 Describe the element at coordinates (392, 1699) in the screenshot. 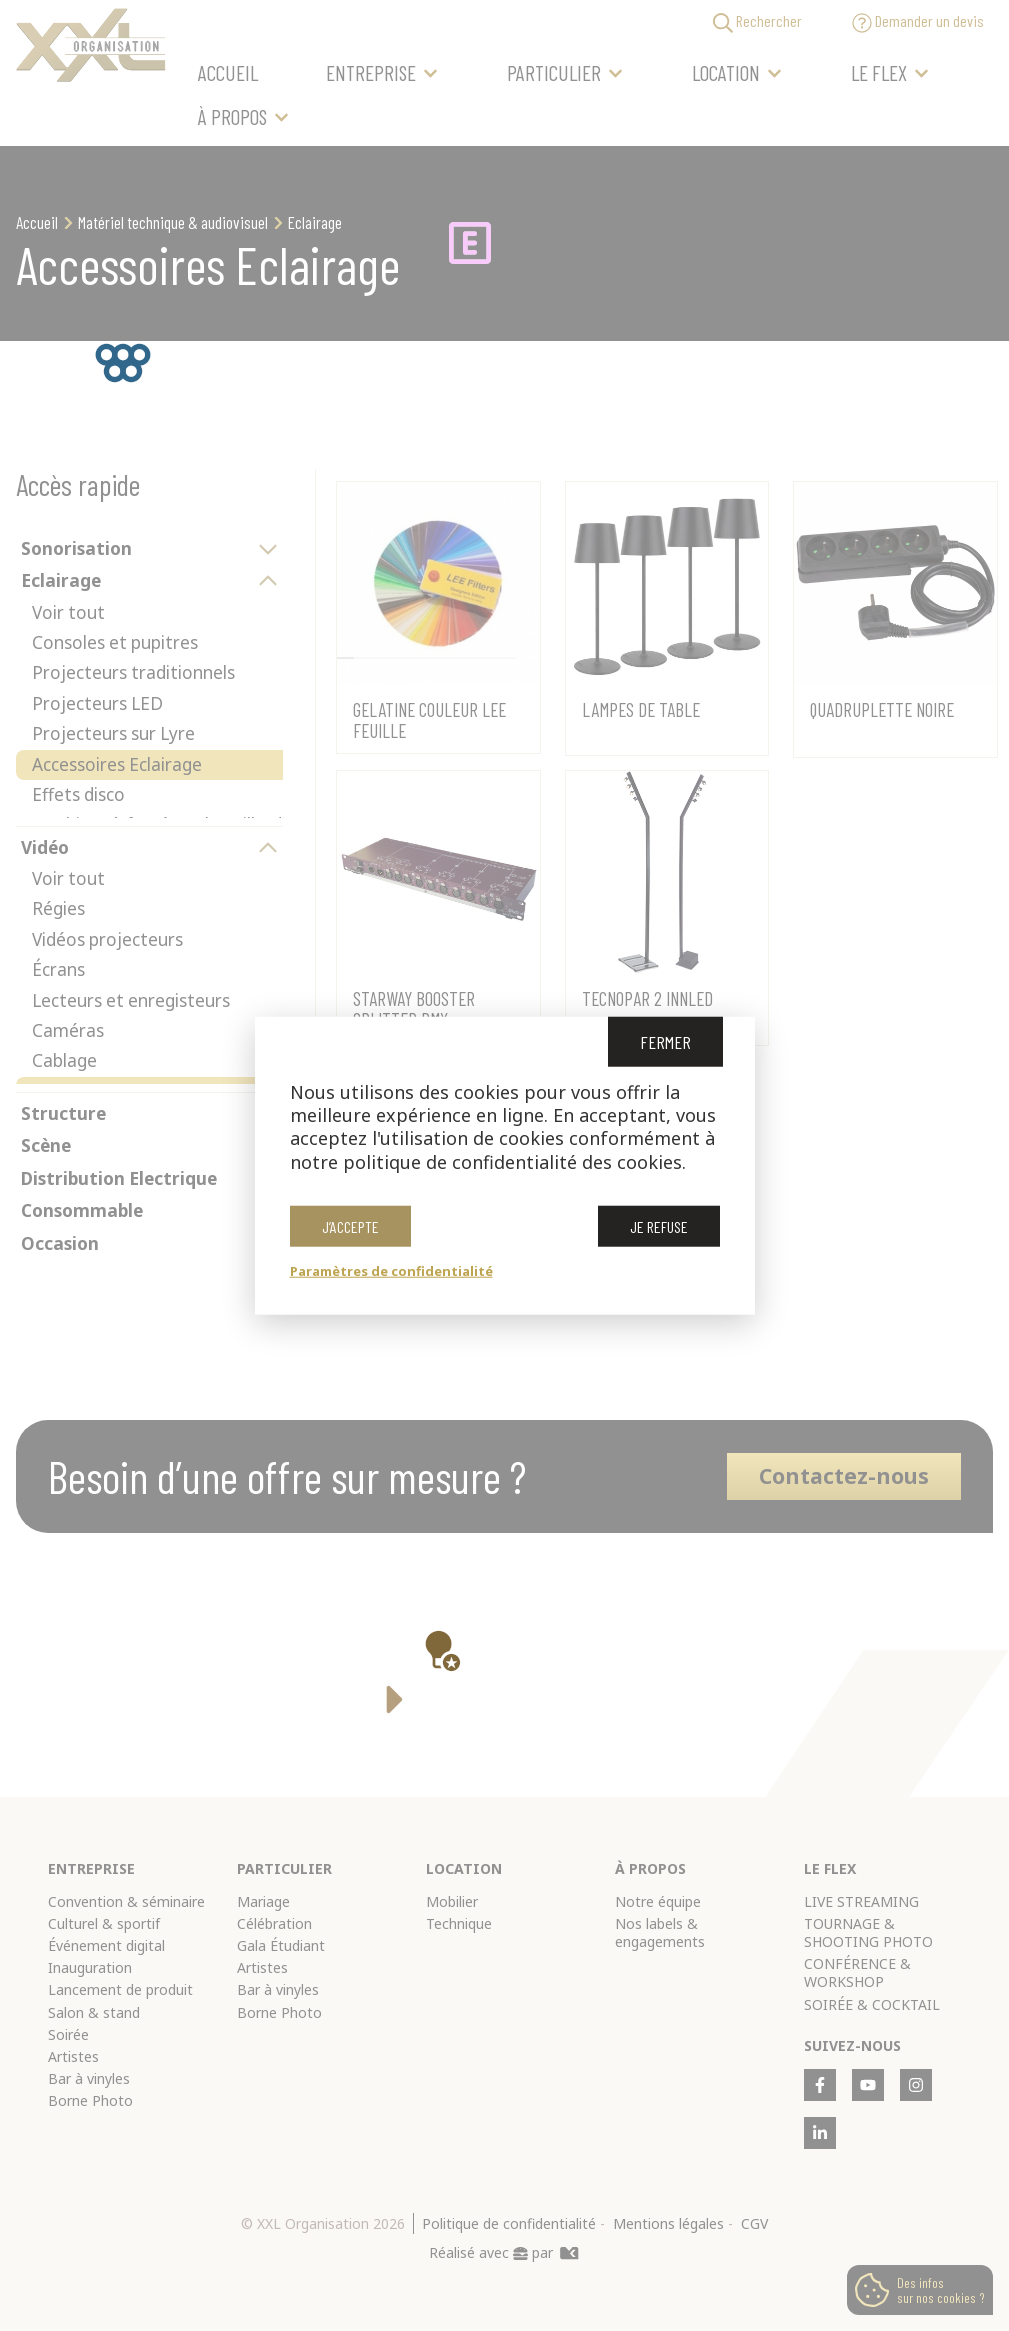

I see `navigate to the next item or page` at that location.